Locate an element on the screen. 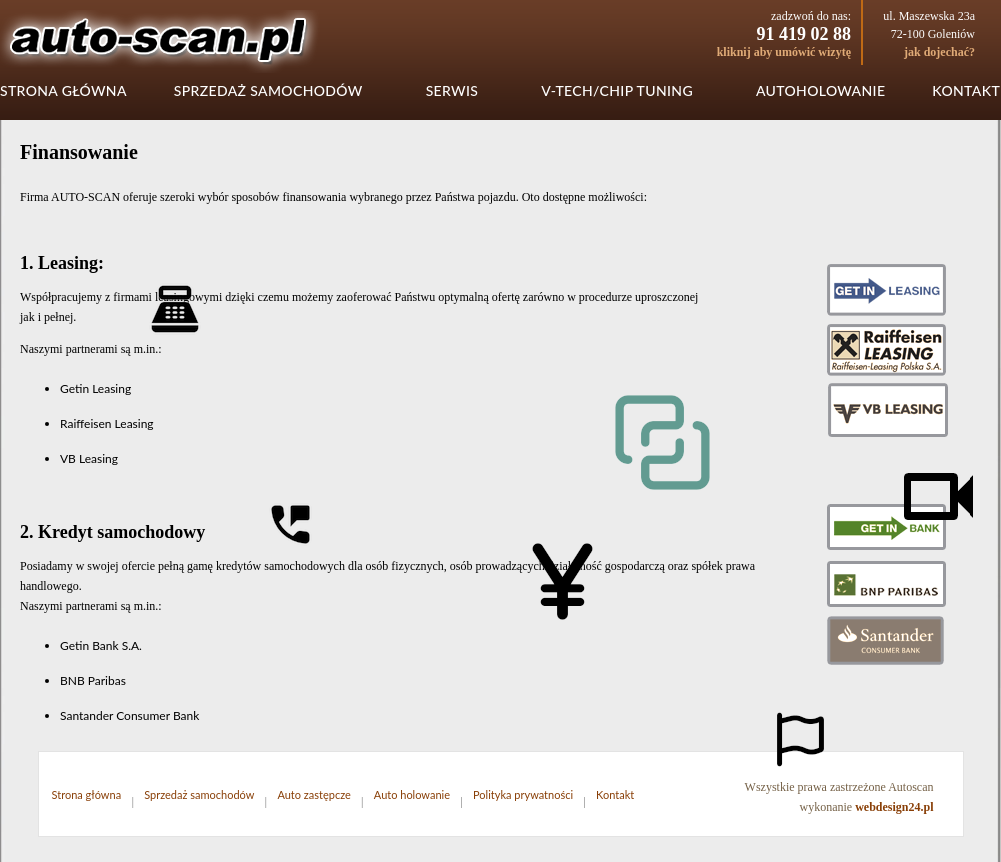  indicates chinese yuan currency is located at coordinates (562, 581).